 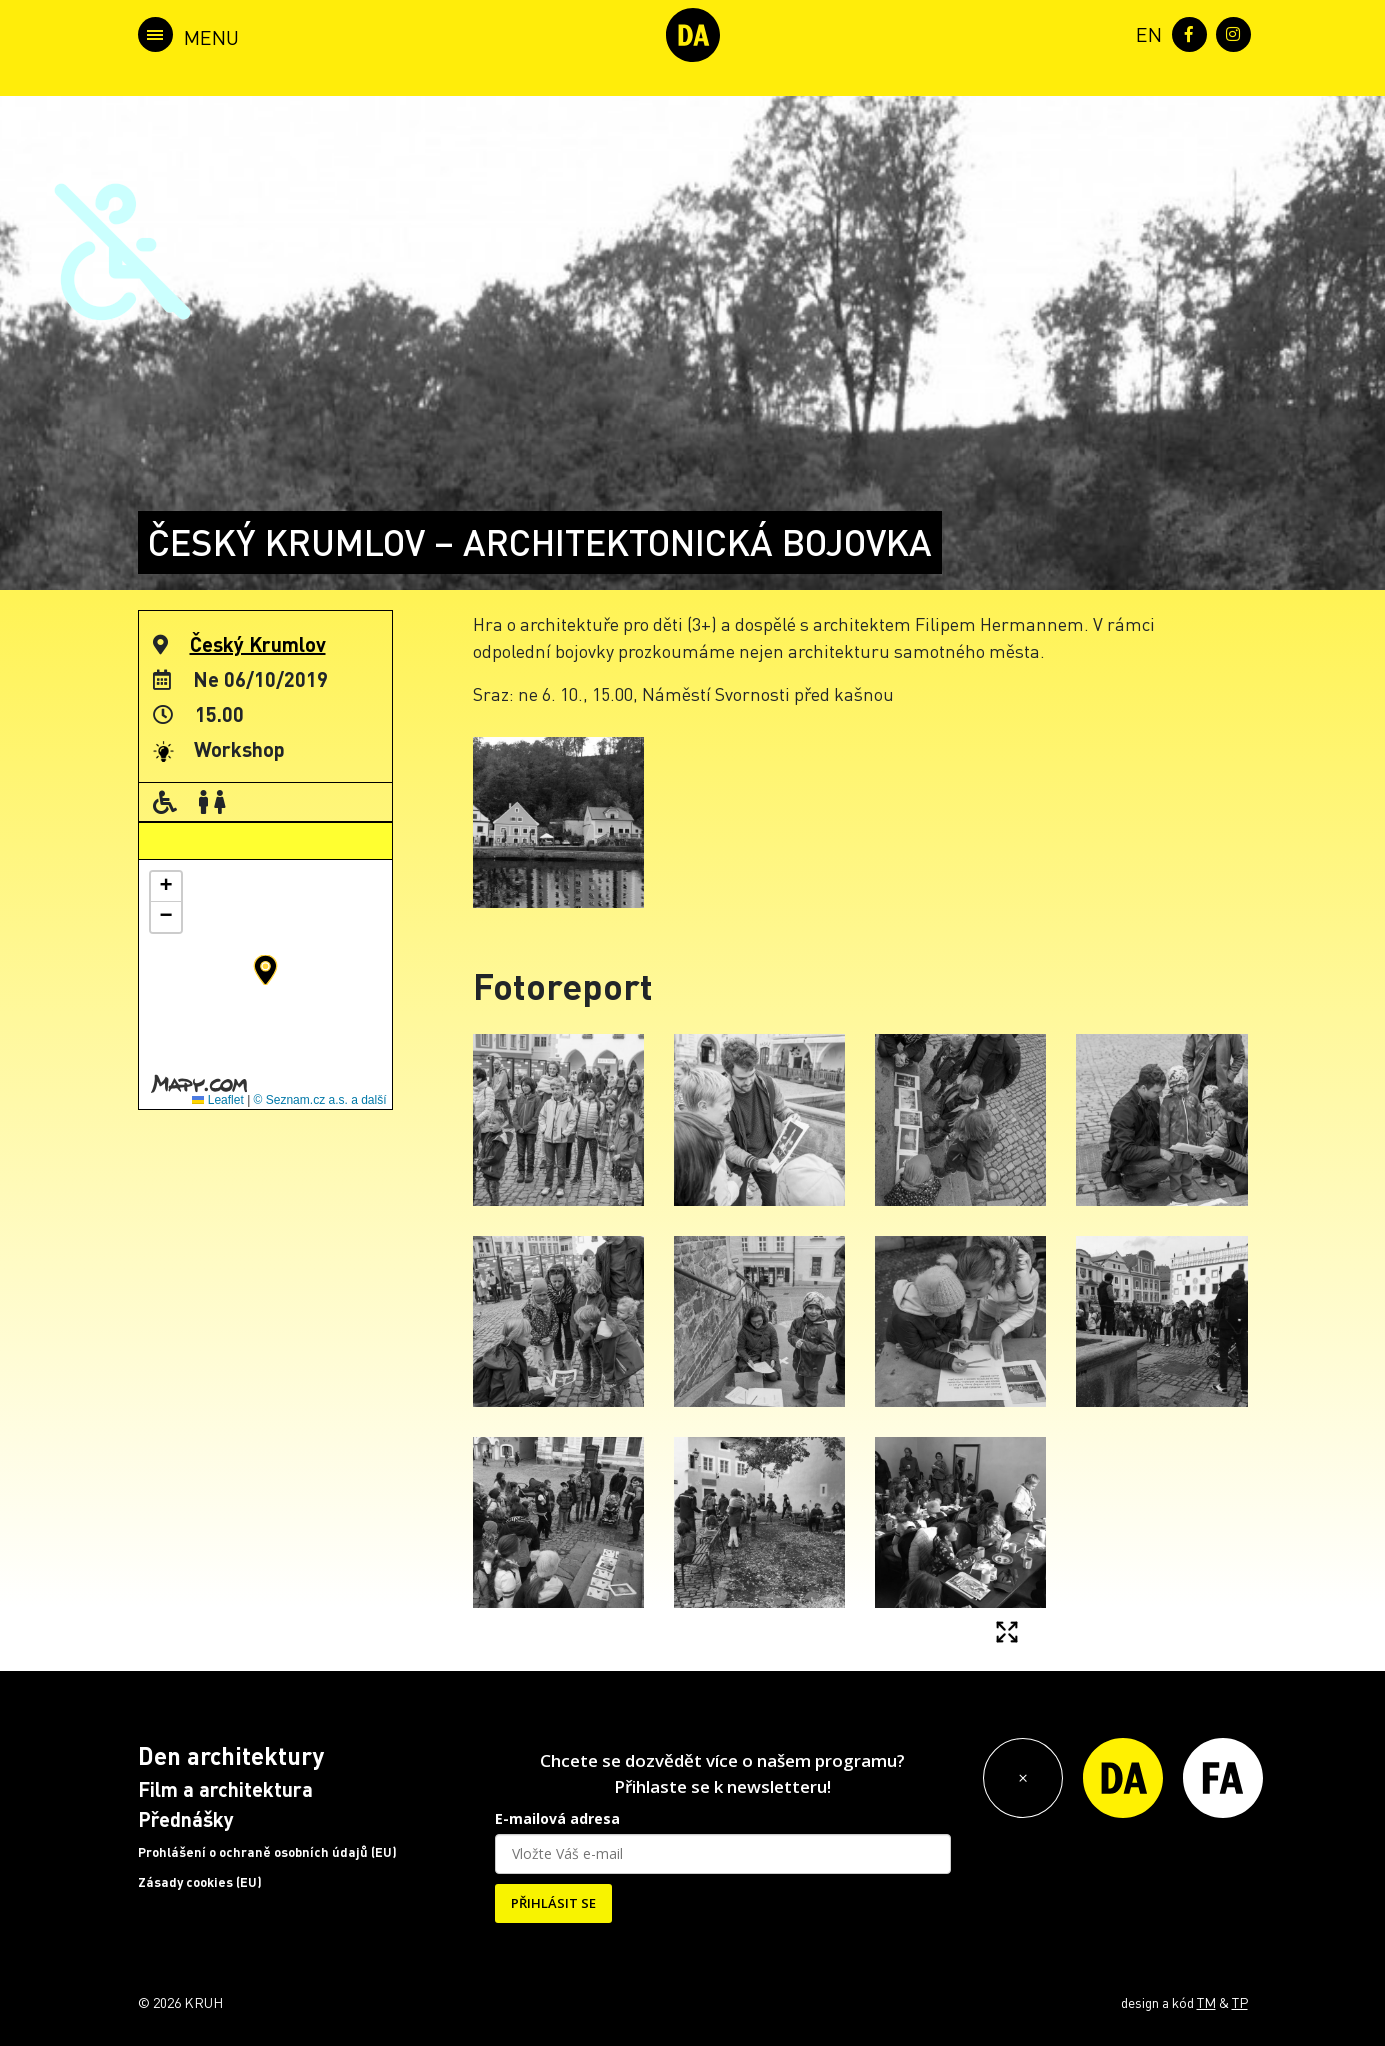 What do you see at coordinates (122, 251) in the screenshot?
I see `accessibility features are turned off` at bounding box center [122, 251].